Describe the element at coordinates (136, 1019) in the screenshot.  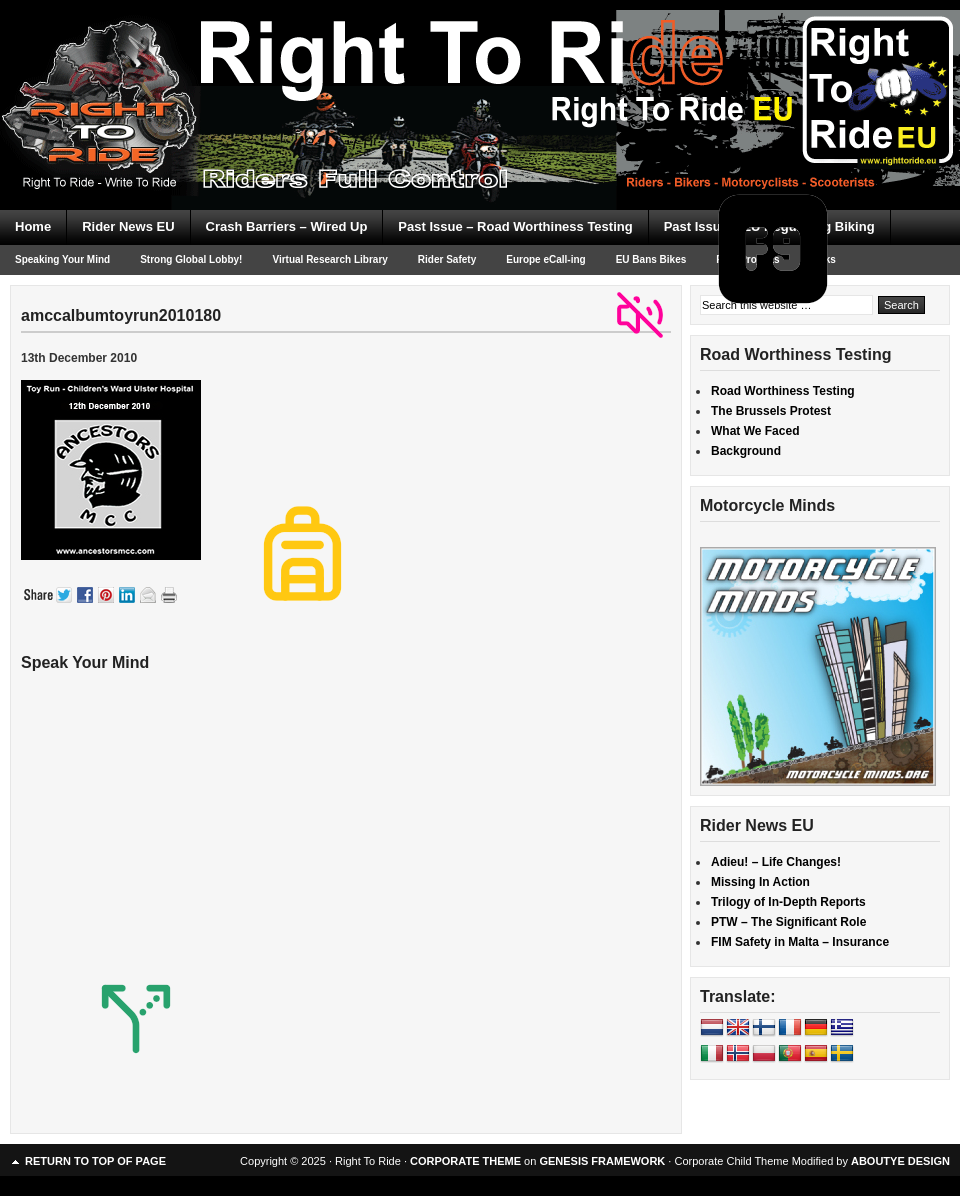
I see `take an alternate left route` at that location.